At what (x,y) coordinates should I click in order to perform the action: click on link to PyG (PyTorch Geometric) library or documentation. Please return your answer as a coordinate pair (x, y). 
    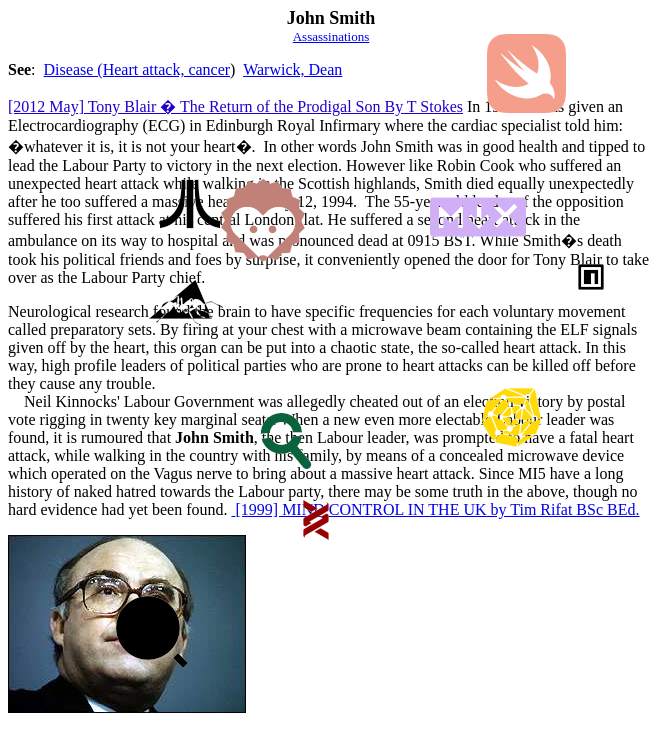
    Looking at the image, I should click on (511, 417).